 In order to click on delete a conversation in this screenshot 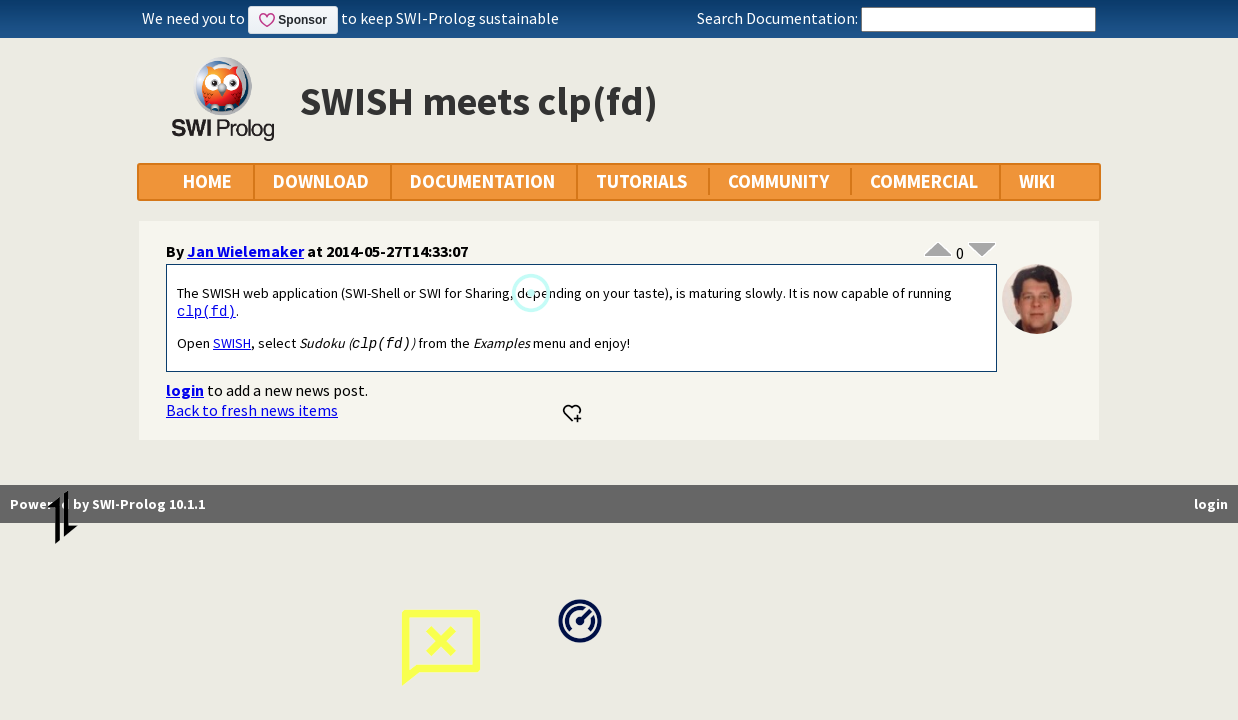, I will do `click(441, 645)`.